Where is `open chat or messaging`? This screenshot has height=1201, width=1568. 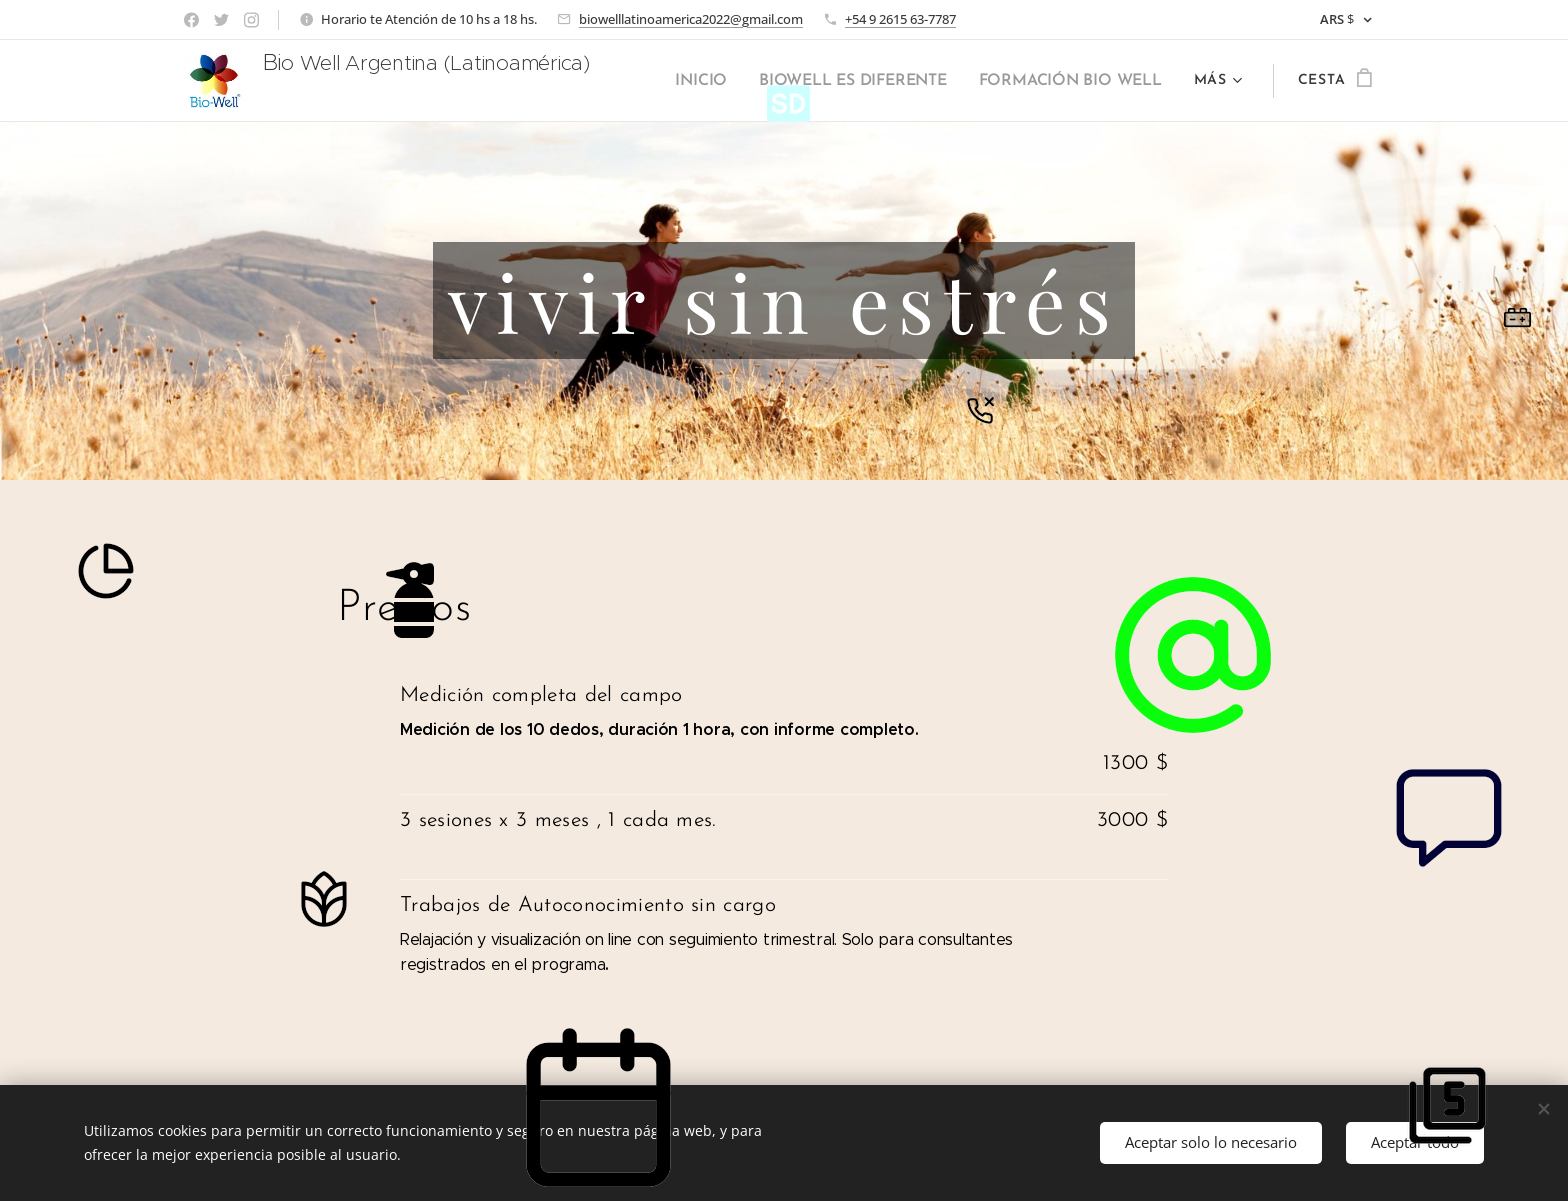 open chat or messaging is located at coordinates (1449, 818).